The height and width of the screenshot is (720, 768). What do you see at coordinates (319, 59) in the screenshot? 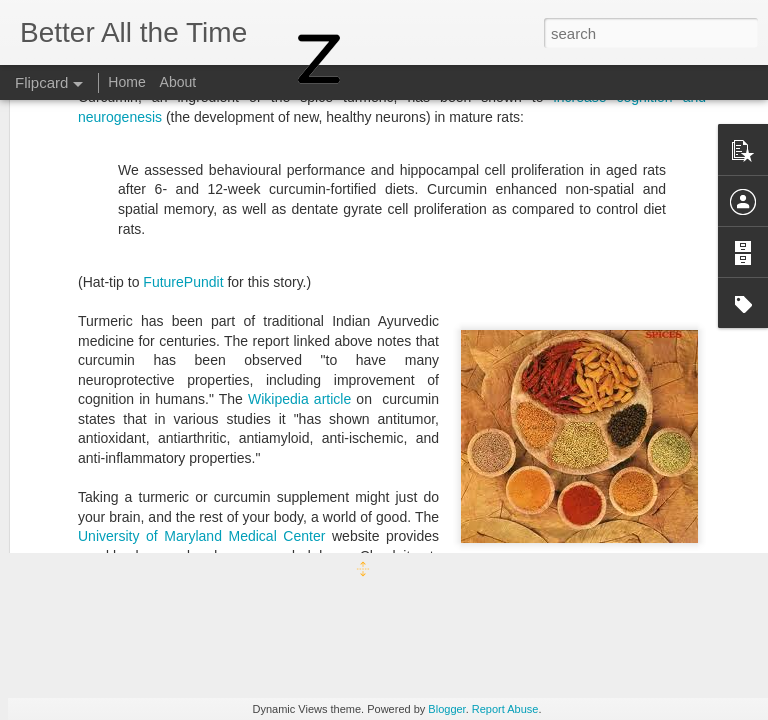
I see `indicates items starting with the letter Z in an alphabetical list` at bounding box center [319, 59].